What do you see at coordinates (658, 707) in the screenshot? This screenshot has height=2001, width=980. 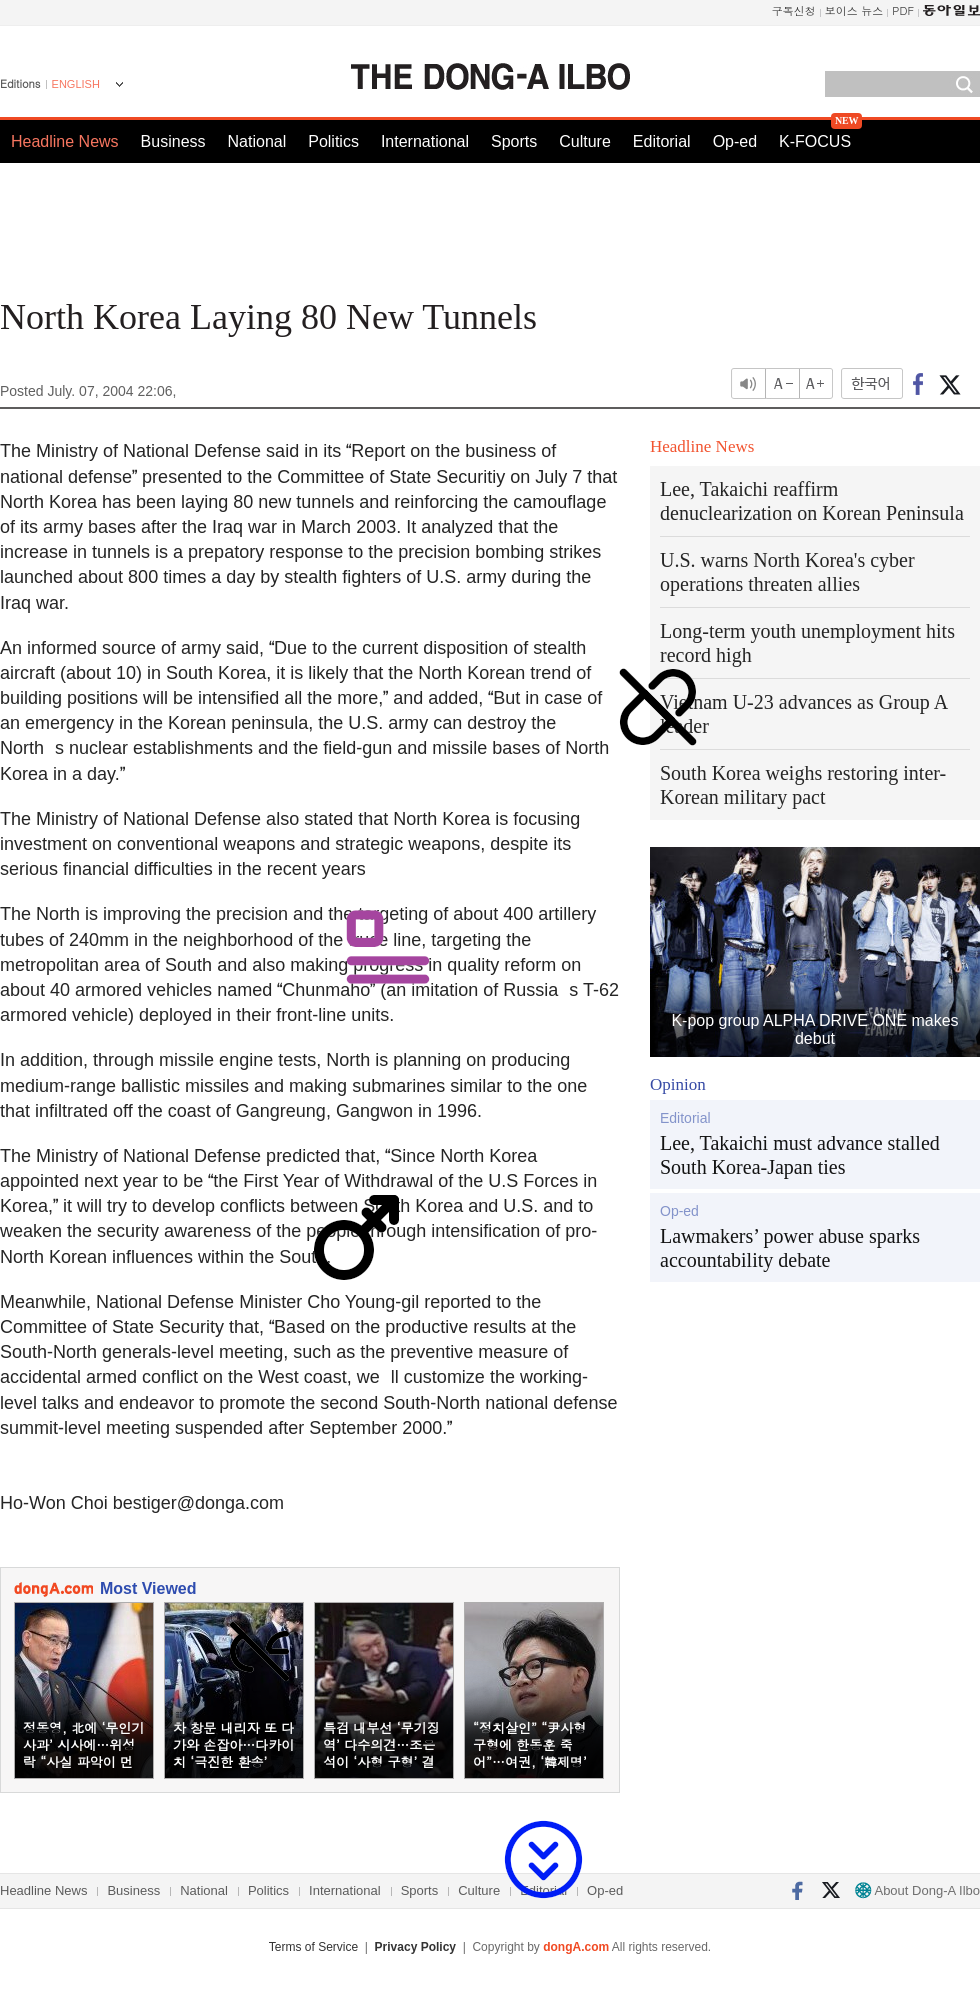 I see `medication reminder disabled` at bounding box center [658, 707].